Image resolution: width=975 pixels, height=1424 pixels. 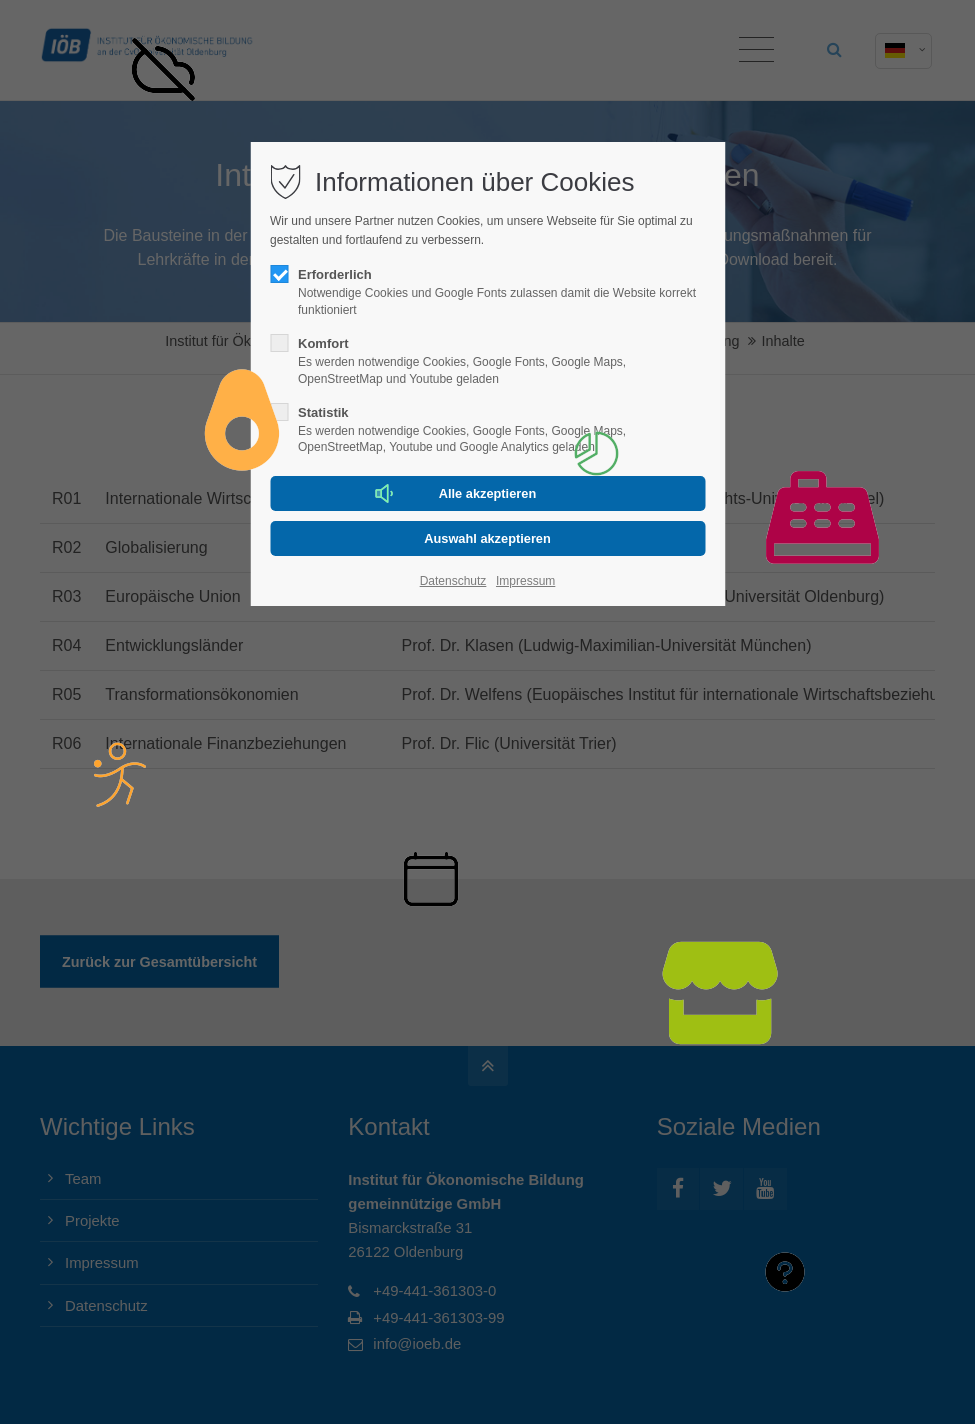 What do you see at coordinates (385, 493) in the screenshot?
I see `volume set to low level` at bounding box center [385, 493].